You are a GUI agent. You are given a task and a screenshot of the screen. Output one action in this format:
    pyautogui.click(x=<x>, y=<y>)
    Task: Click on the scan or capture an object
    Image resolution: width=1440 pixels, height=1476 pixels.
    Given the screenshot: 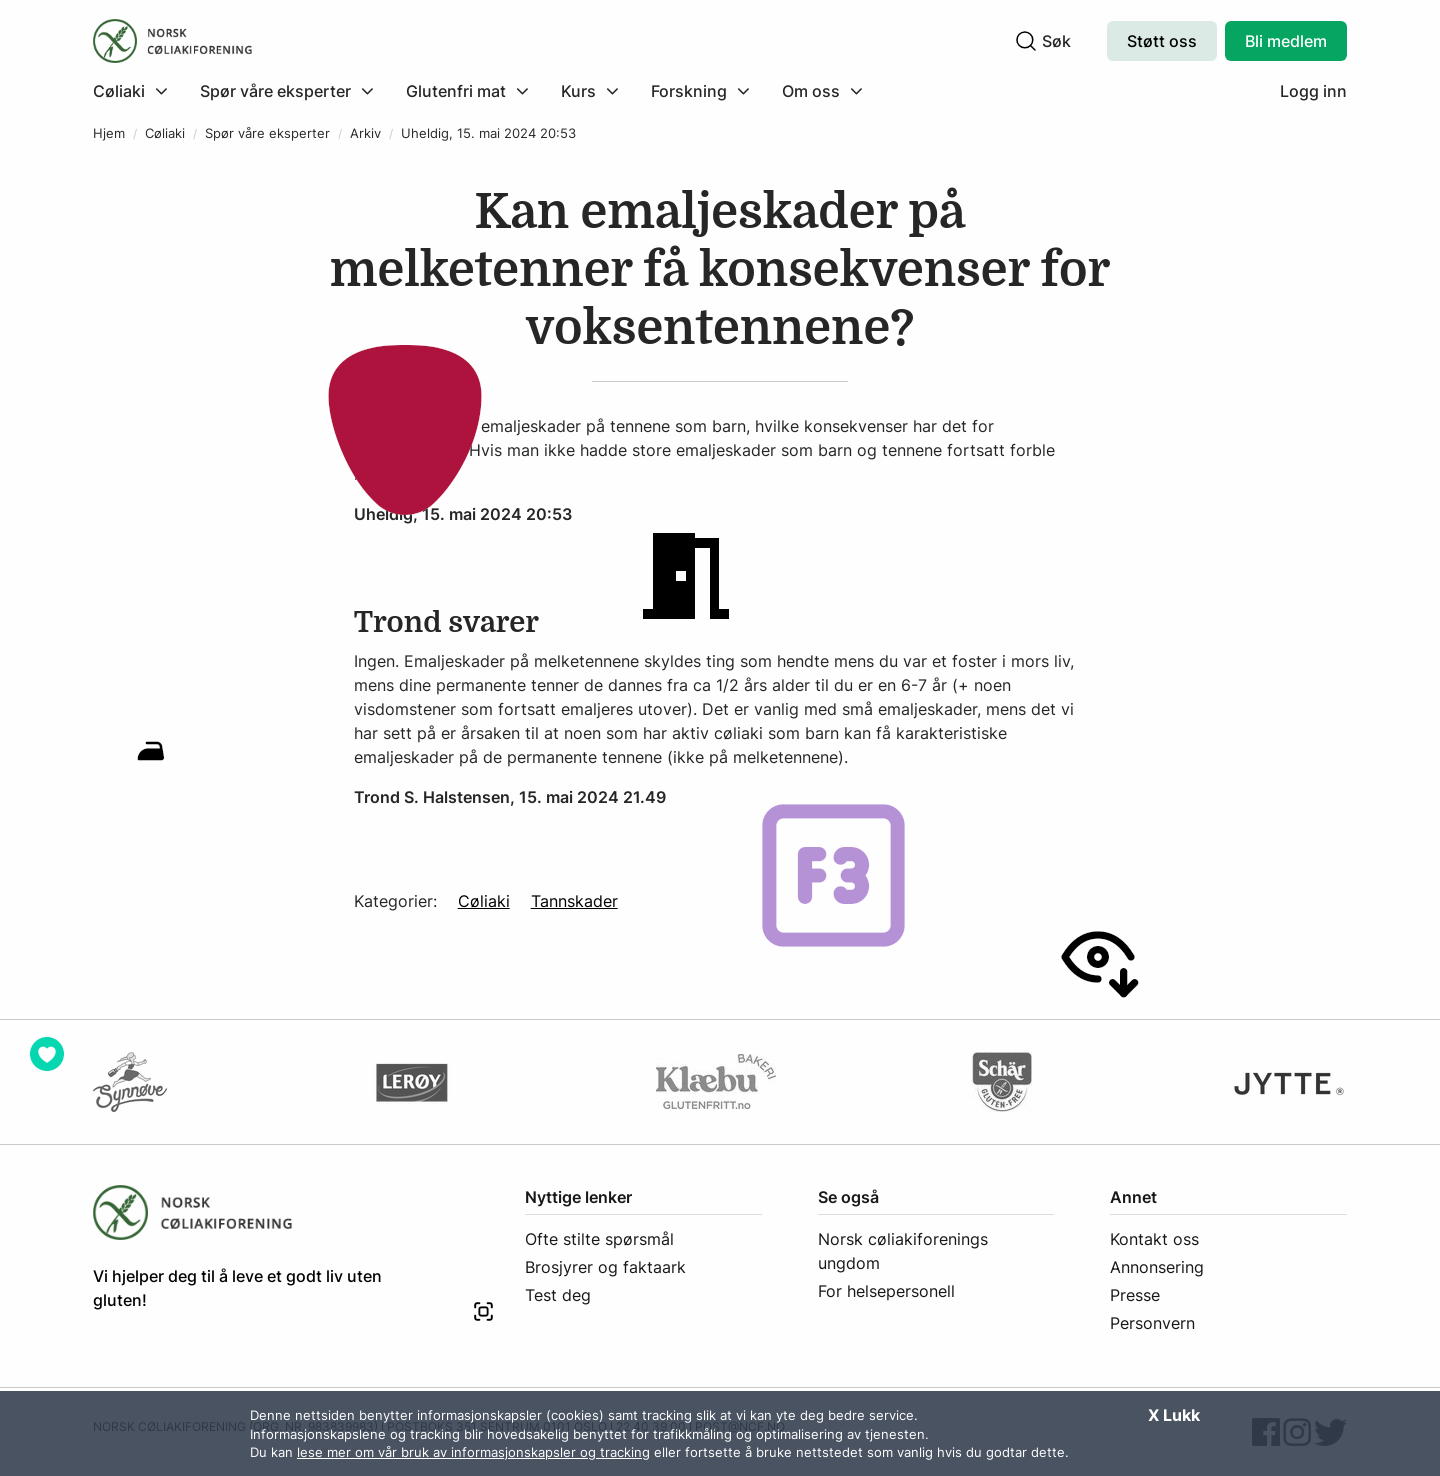 What is the action you would take?
    pyautogui.click(x=483, y=1311)
    